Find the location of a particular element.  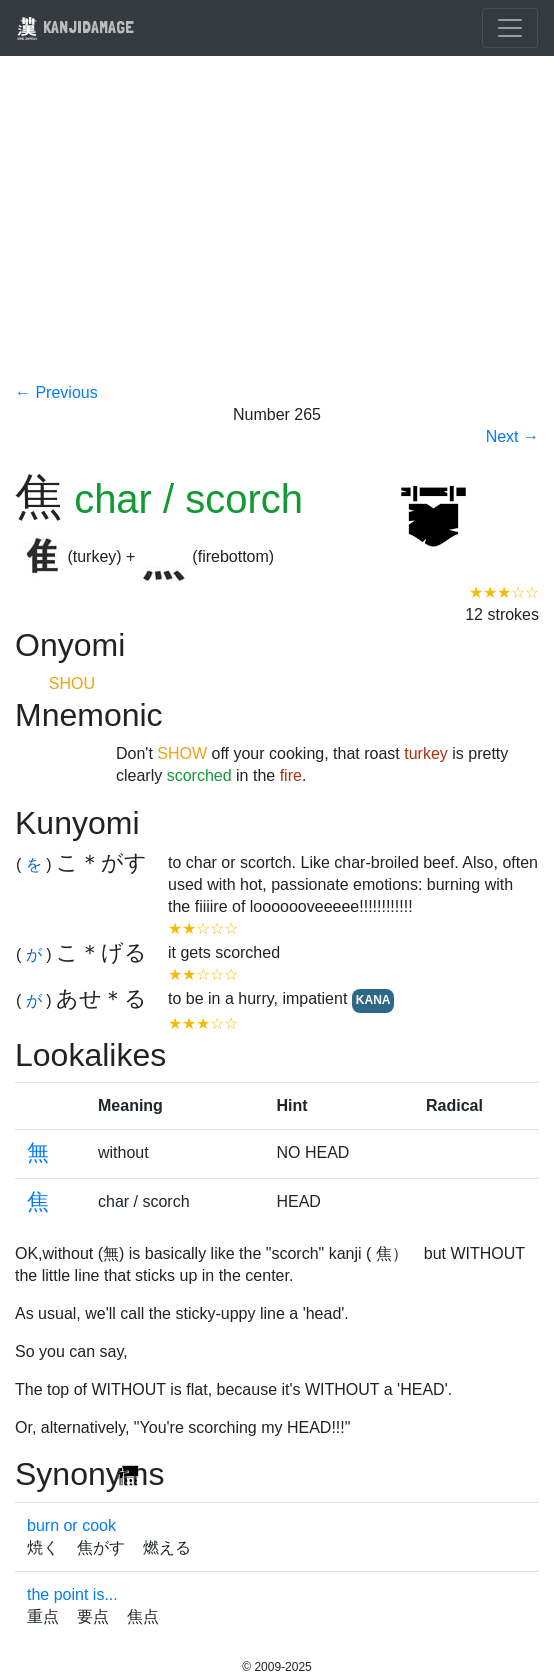

access teaching or instructor tools is located at coordinates (128, 1475).